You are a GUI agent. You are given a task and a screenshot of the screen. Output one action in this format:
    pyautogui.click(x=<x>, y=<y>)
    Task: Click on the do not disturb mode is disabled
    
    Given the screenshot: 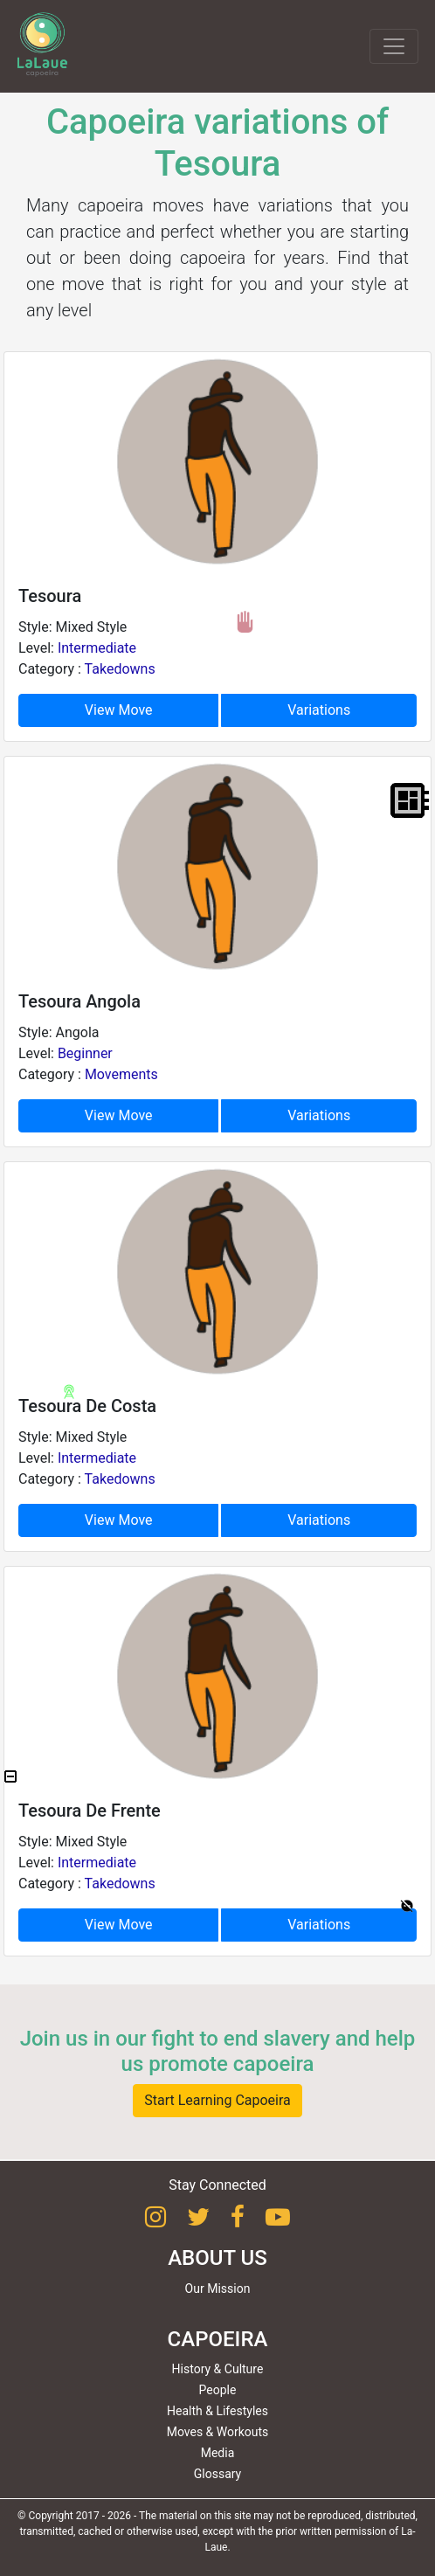 What is the action you would take?
    pyautogui.click(x=407, y=1906)
    